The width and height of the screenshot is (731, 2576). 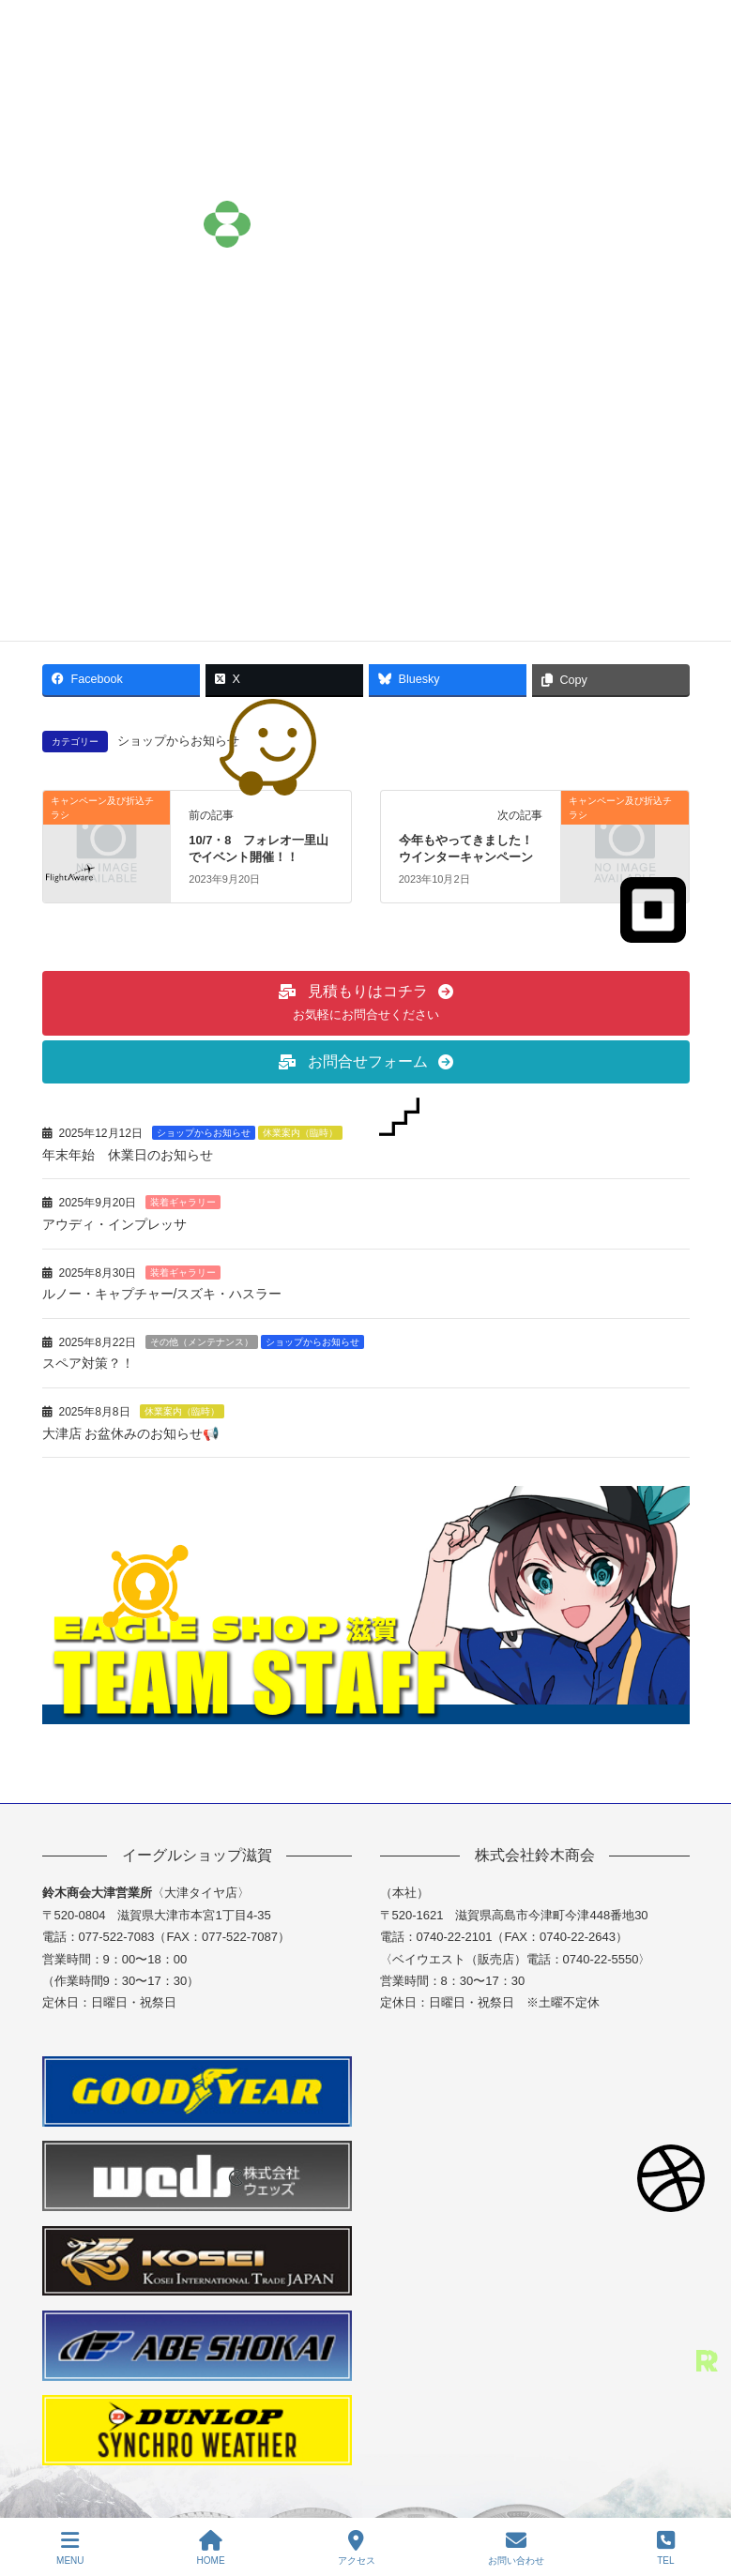 I want to click on open games or gaming section, so click(x=236, y=2177).